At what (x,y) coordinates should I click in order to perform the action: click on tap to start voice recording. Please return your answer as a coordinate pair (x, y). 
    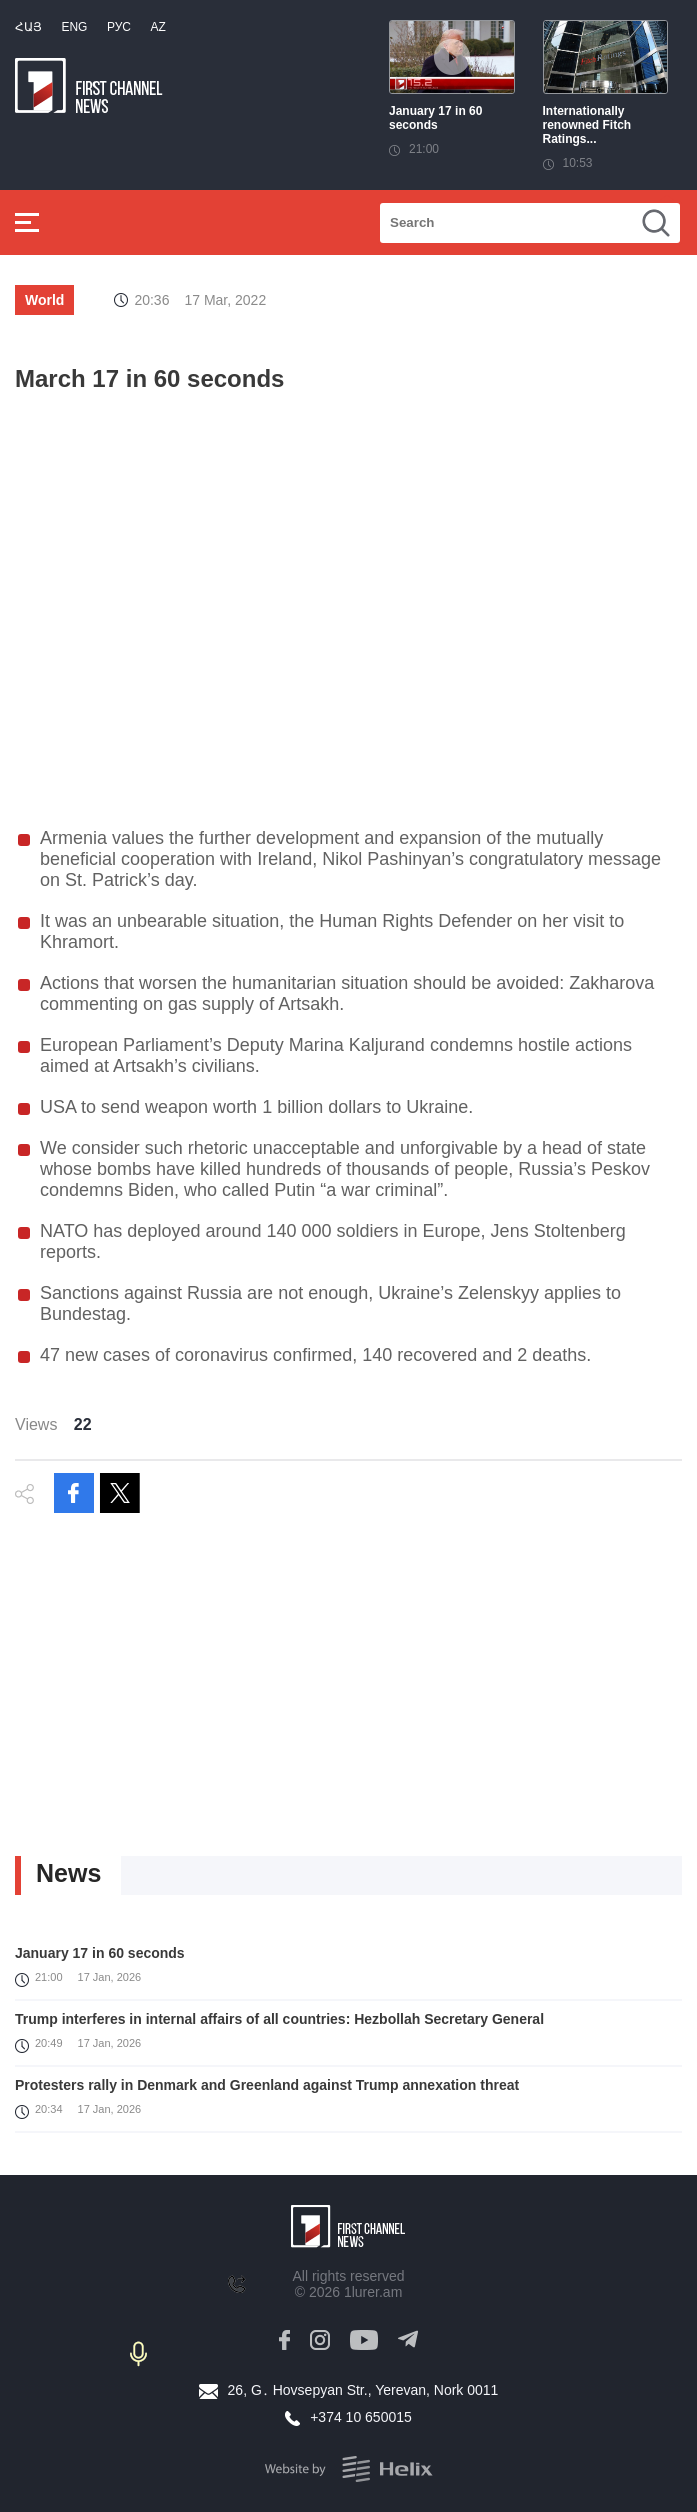
    Looking at the image, I should click on (138, 2353).